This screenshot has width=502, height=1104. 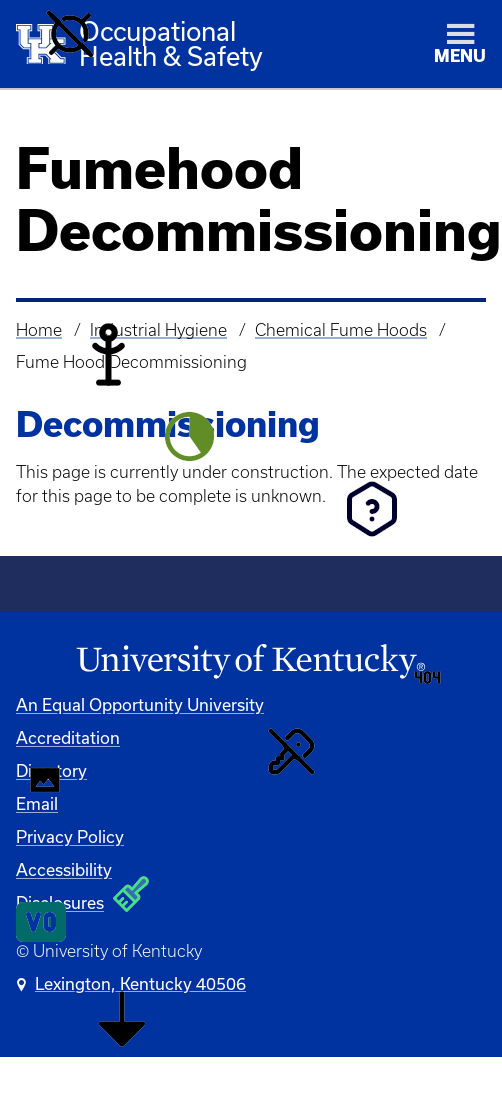 I want to click on view image at actual size, so click(x=45, y=780).